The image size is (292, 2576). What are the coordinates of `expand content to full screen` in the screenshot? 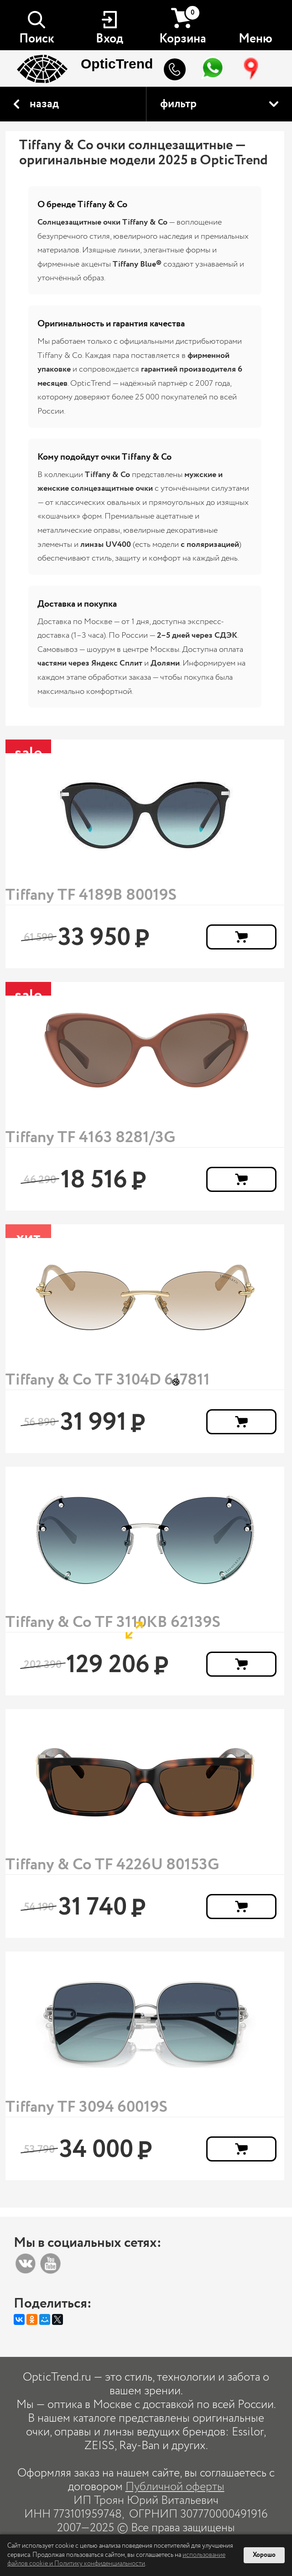 It's located at (134, 1630).